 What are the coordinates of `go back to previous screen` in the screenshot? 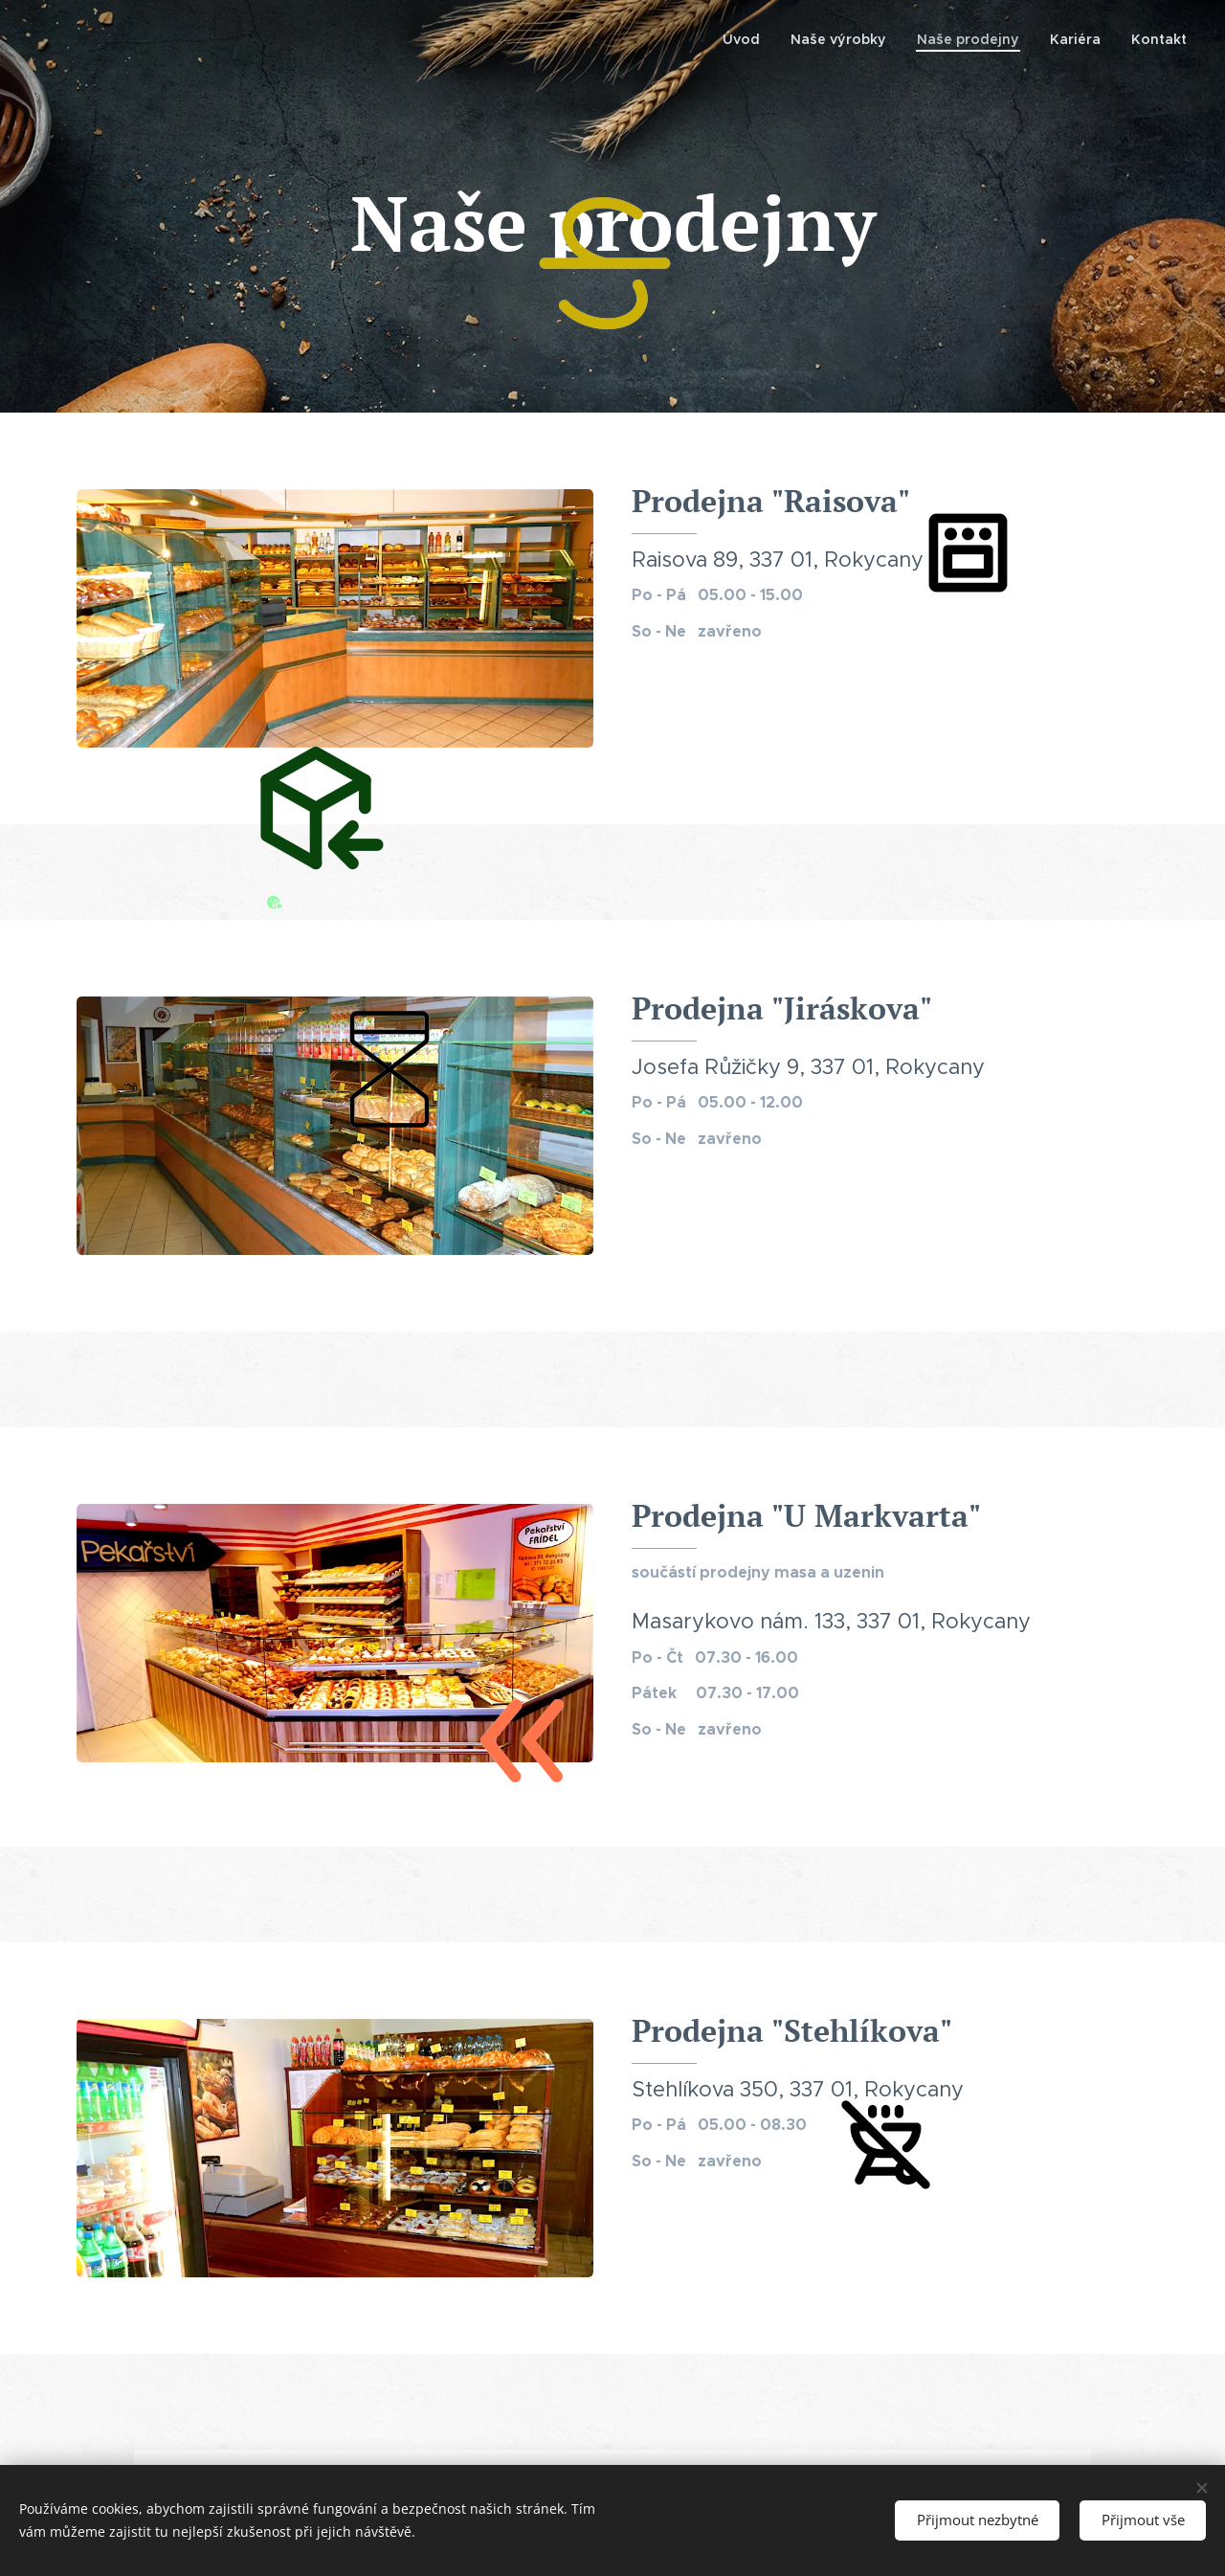 It's located at (522, 1740).